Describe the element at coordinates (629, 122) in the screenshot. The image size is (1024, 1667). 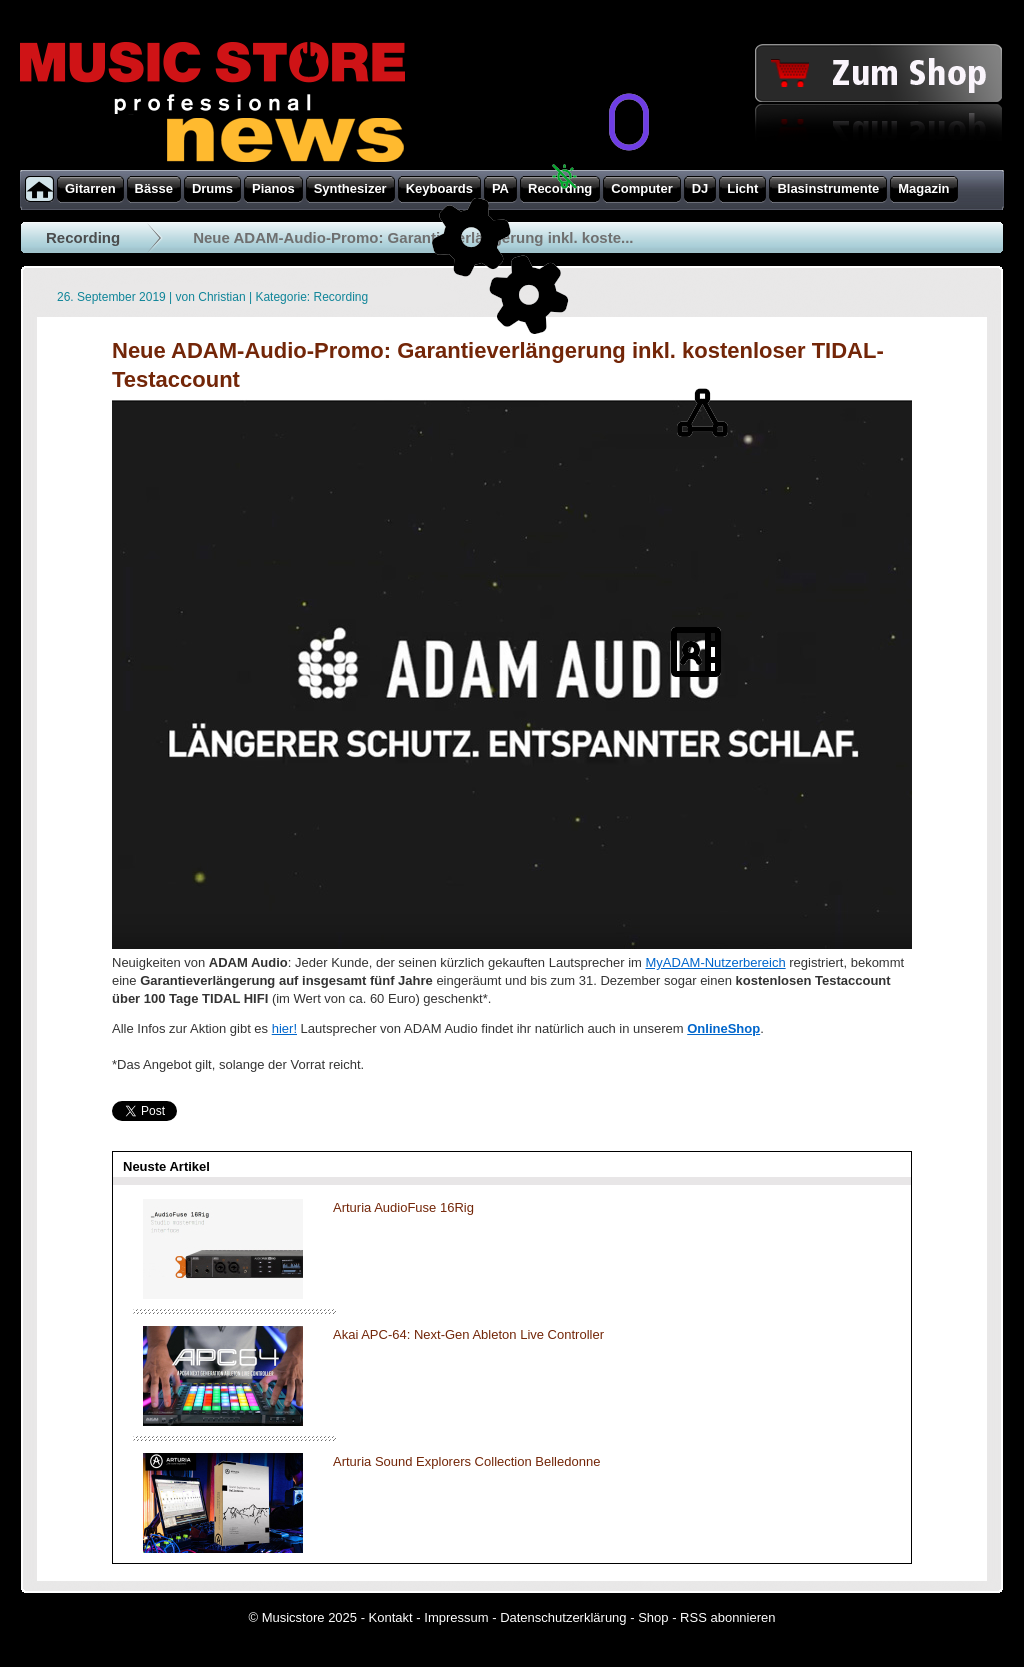
I see `access medication or pharmacy features` at that location.